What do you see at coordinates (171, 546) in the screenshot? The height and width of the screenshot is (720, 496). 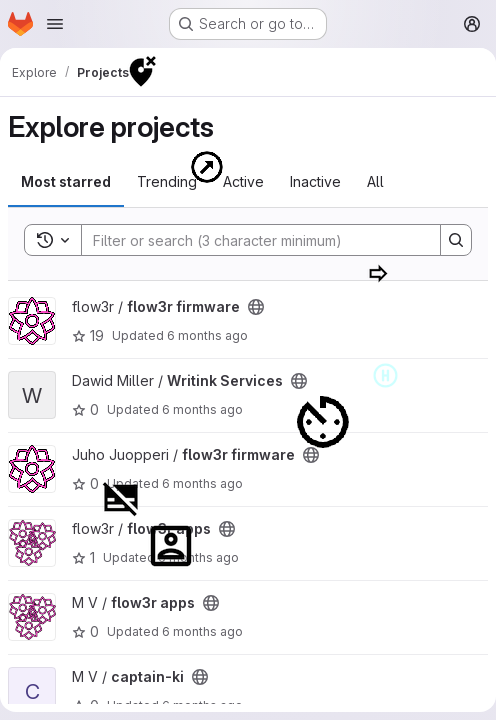 I see `switch to portrait orientation mode` at bounding box center [171, 546].